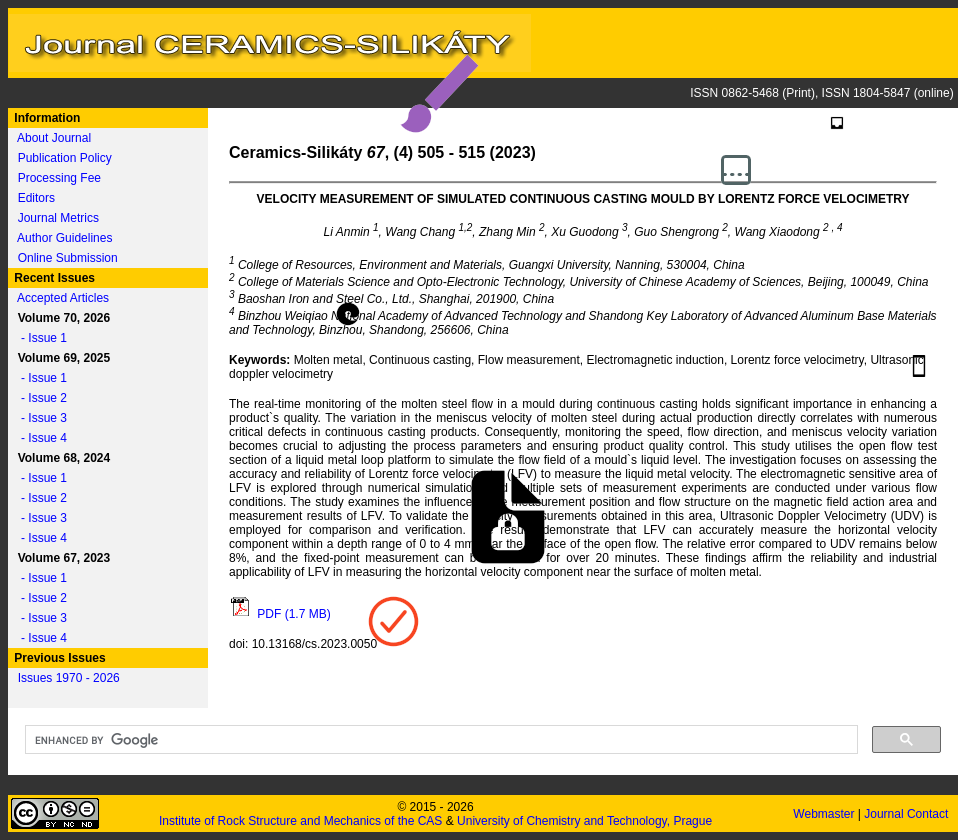 The image size is (958, 840). Describe the element at coordinates (393, 621) in the screenshot. I see `confirms a completed action or task` at that location.